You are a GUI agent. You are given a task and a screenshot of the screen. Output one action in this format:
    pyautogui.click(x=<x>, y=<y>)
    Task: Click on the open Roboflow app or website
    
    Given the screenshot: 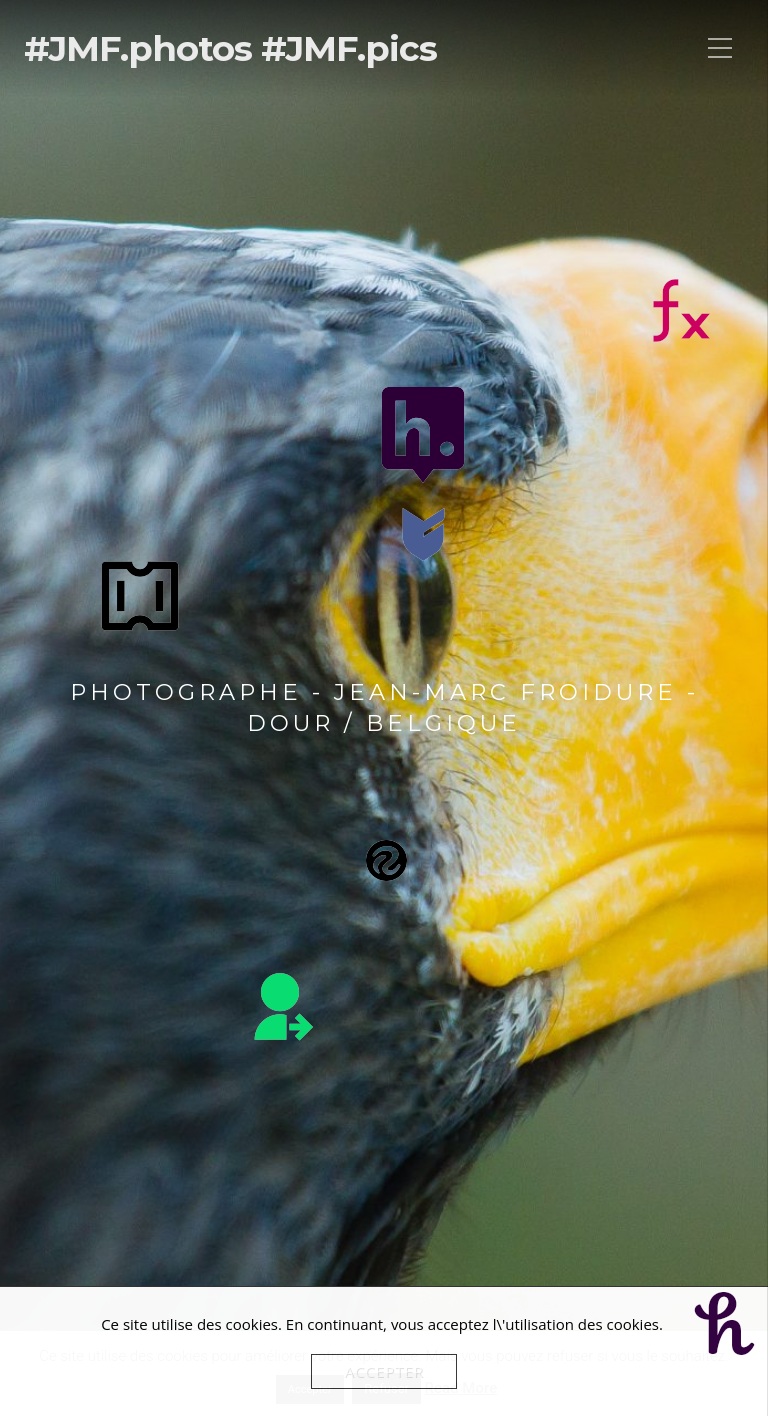 What is the action you would take?
    pyautogui.click(x=386, y=860)
    